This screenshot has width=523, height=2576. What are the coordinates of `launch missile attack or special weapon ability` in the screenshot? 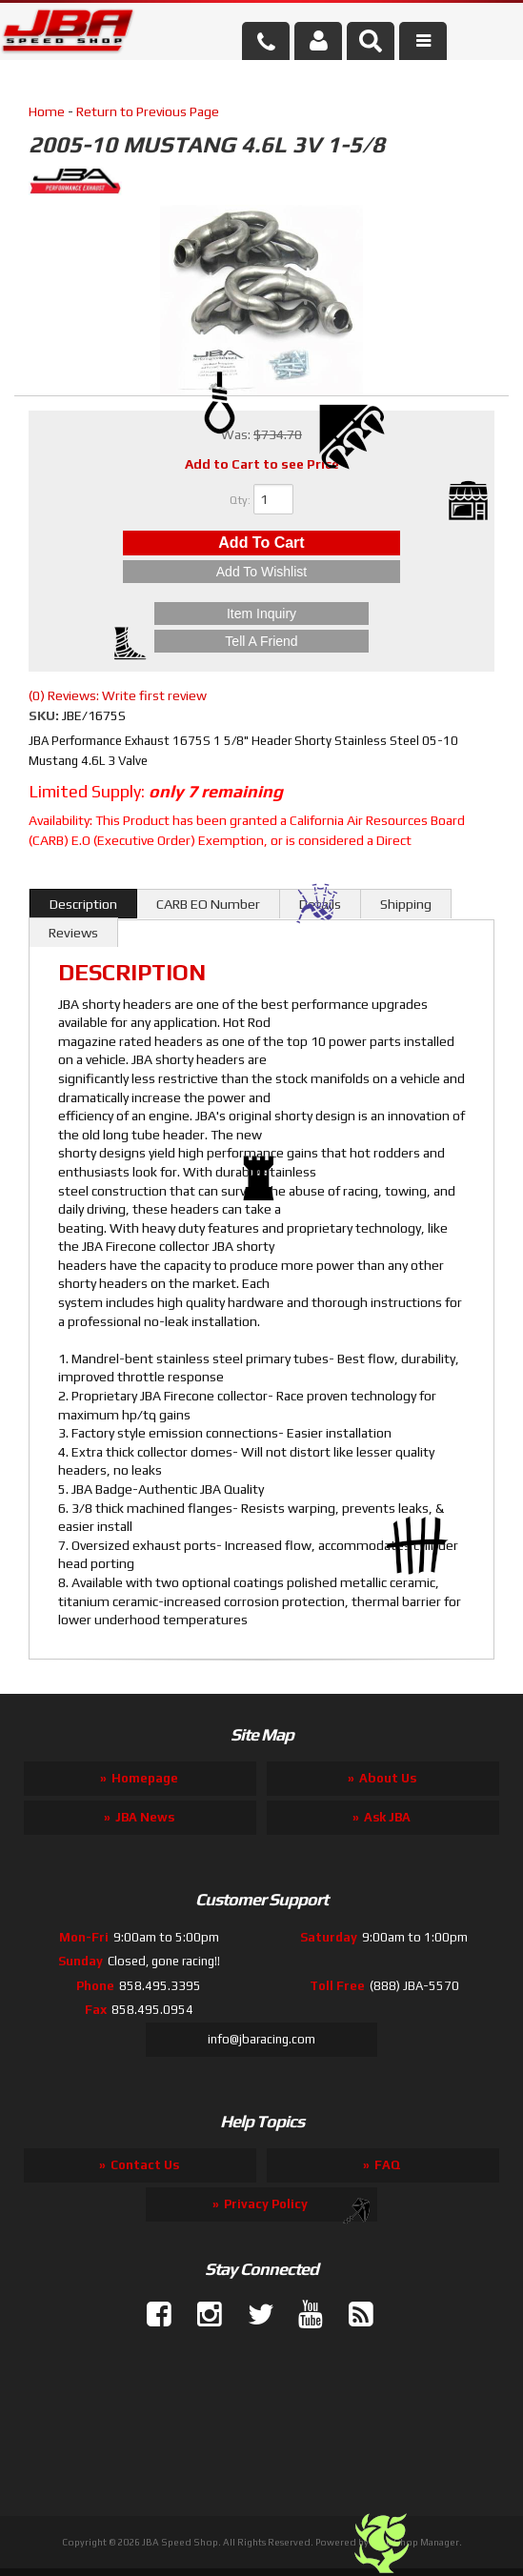 It's located at (352, 437).